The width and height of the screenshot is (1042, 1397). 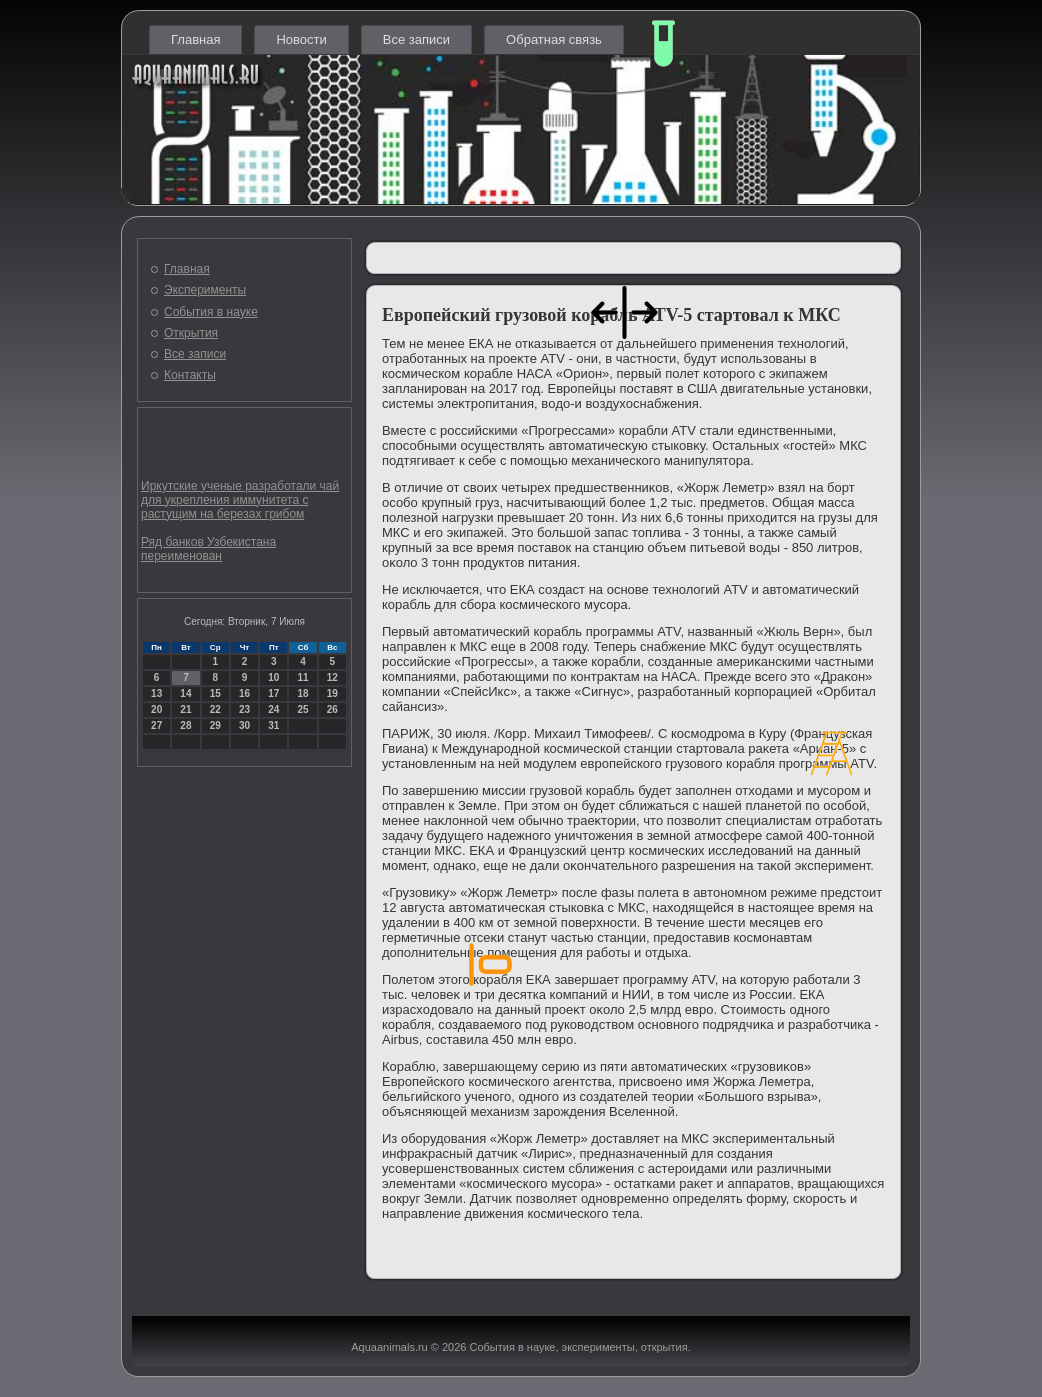 What do you see at coordinates (663, 43) in the screenshot?
I see `view test results or lab data` at bounding box center [663, 43].